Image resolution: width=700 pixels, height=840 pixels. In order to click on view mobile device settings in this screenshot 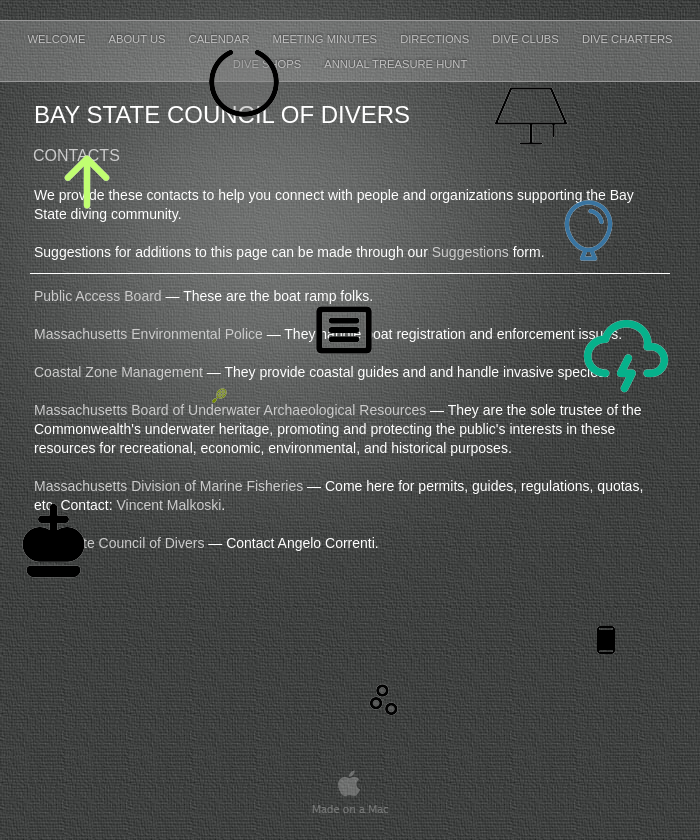, I will do `click(606, 640)`.